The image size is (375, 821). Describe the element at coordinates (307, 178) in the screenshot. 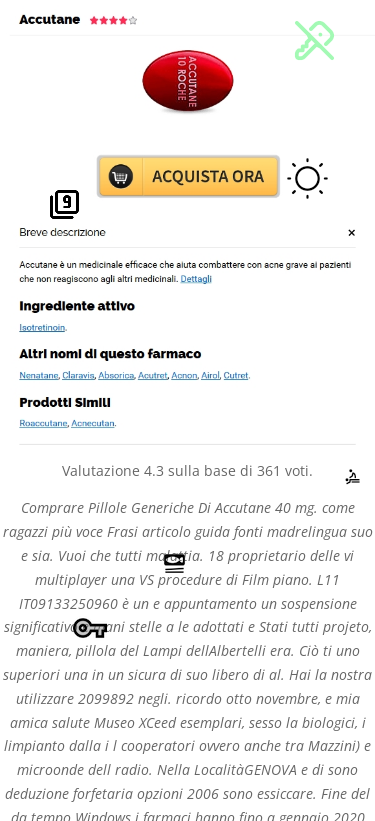

I see `reduce screen brightness` at that location.